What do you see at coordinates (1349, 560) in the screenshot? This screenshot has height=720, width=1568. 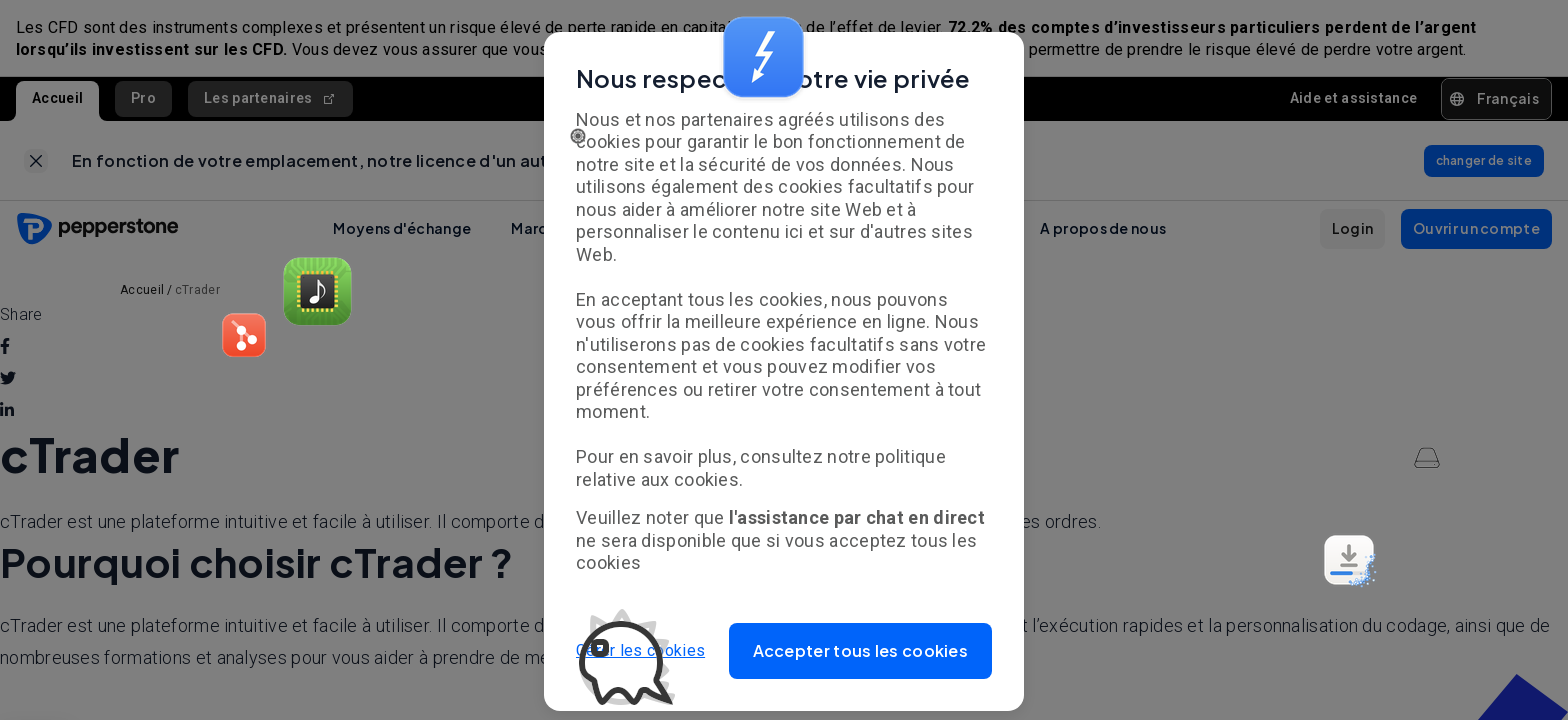 I see `open varia download manager` at bounding box center [1349, 560].